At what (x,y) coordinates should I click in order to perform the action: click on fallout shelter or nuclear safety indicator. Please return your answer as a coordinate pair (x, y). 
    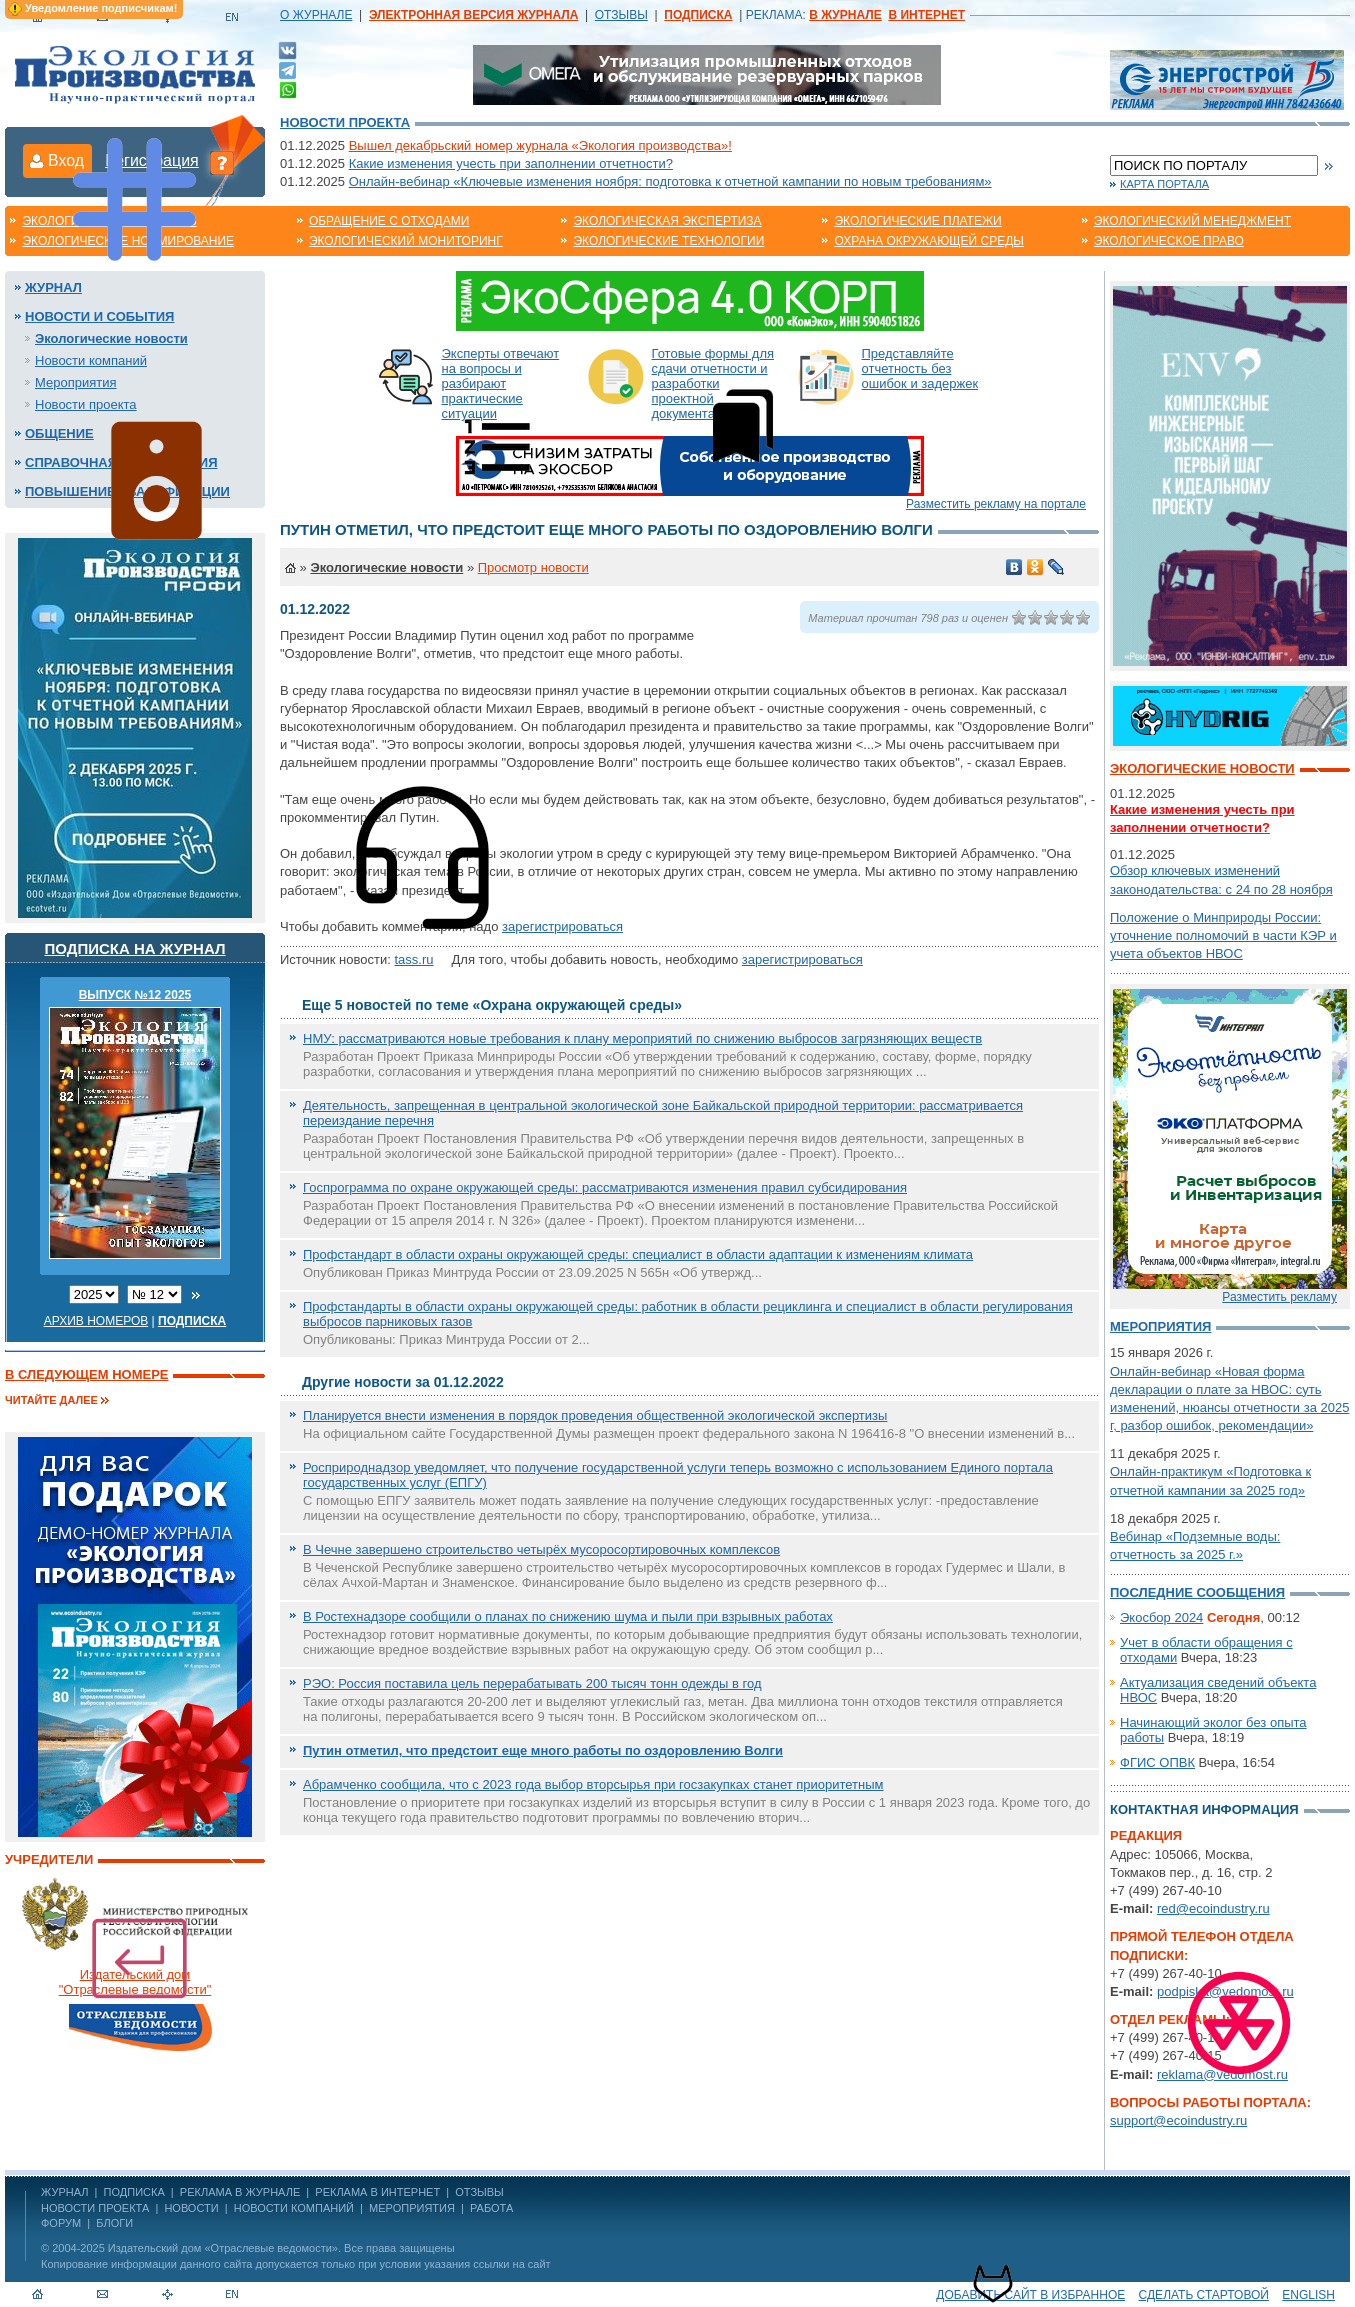
    Looking at the image, I should click on (1239, 2023).